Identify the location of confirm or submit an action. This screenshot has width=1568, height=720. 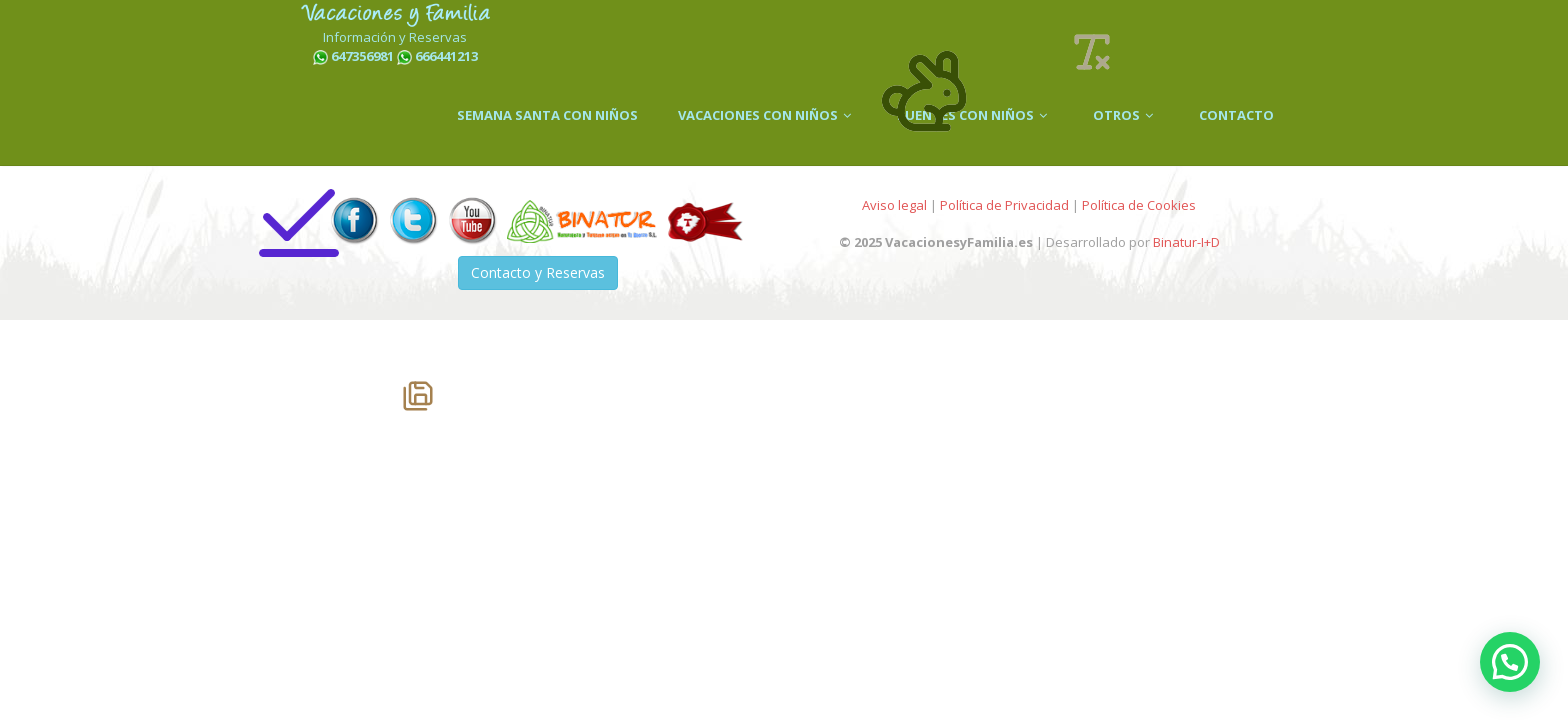
(299, 225).